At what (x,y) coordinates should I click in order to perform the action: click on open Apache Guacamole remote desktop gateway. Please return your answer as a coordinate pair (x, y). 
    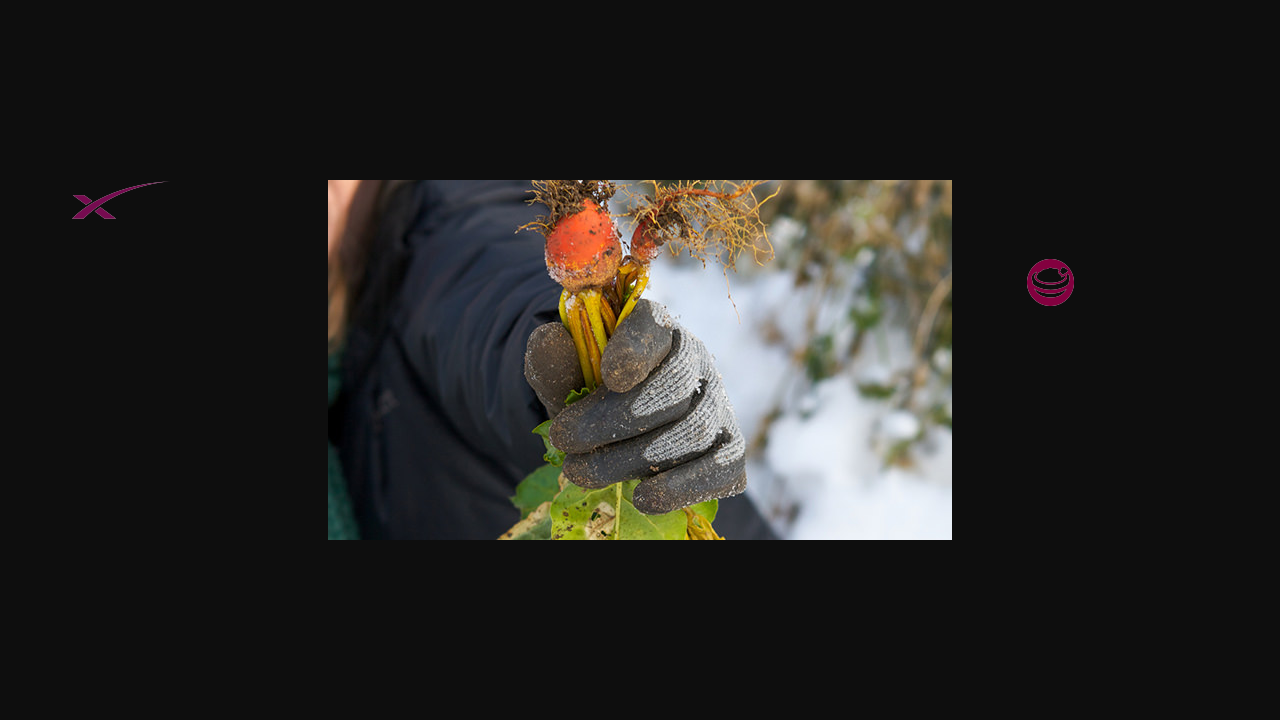
    Looking at the image, I should click on (1050, 282).